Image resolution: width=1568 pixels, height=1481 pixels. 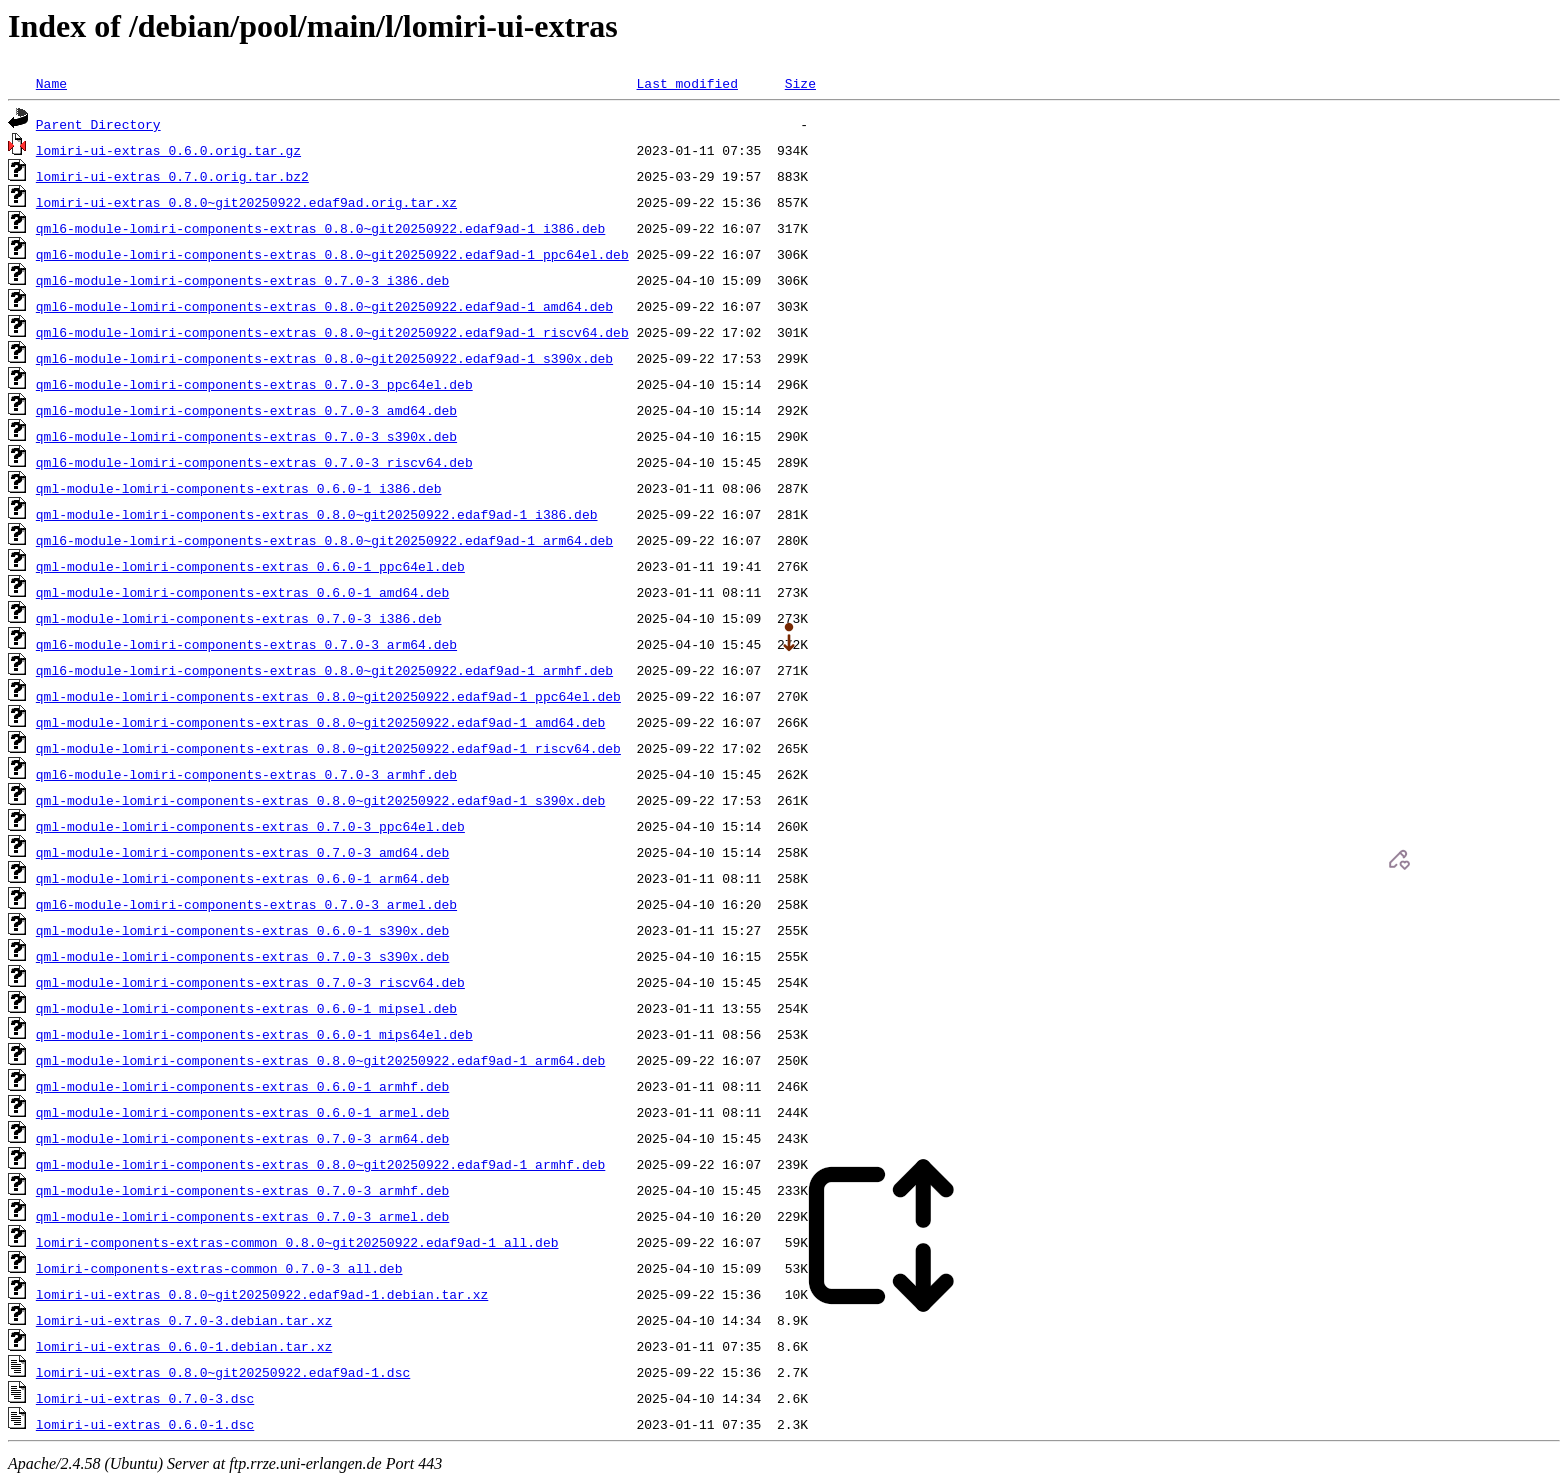 I want to click on move item down in a list, so click(x=789, y=637).